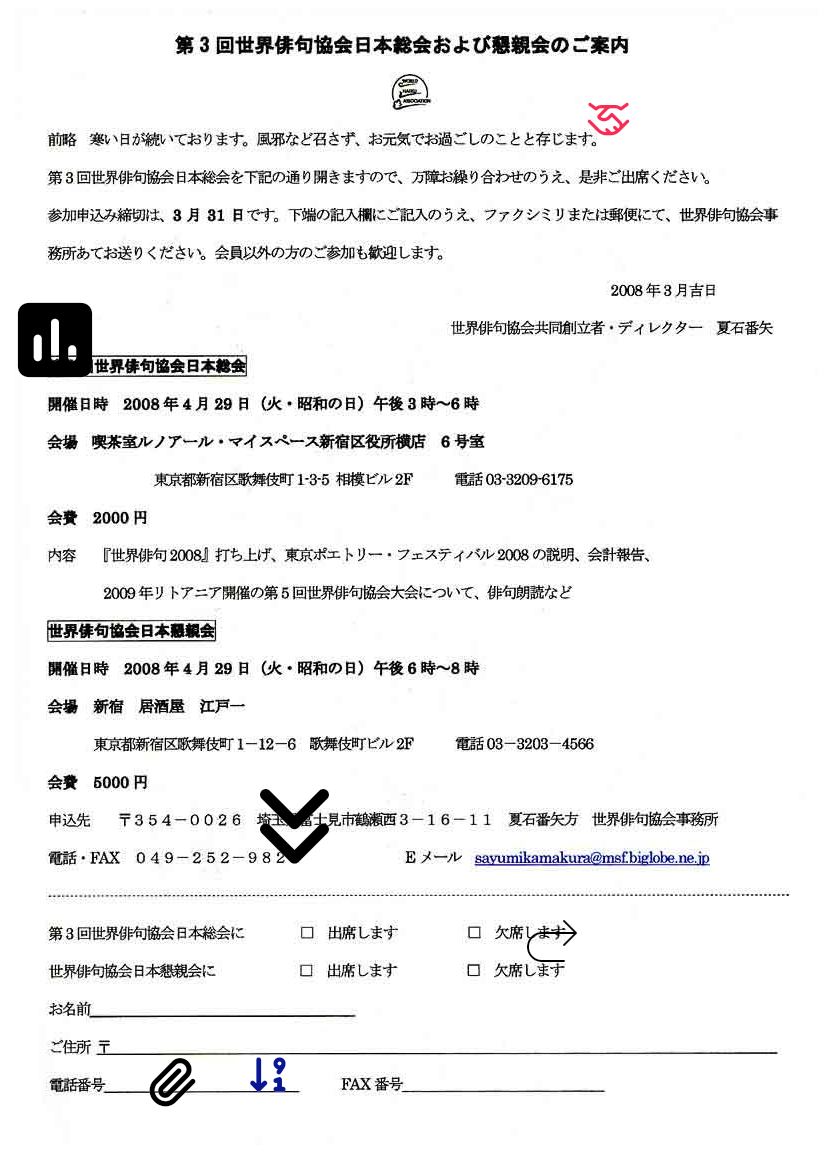  What do you see at coordinates (172, 1083) in the screenshot?
I see `attach a file to your message` at bounding box center [172, 1083].